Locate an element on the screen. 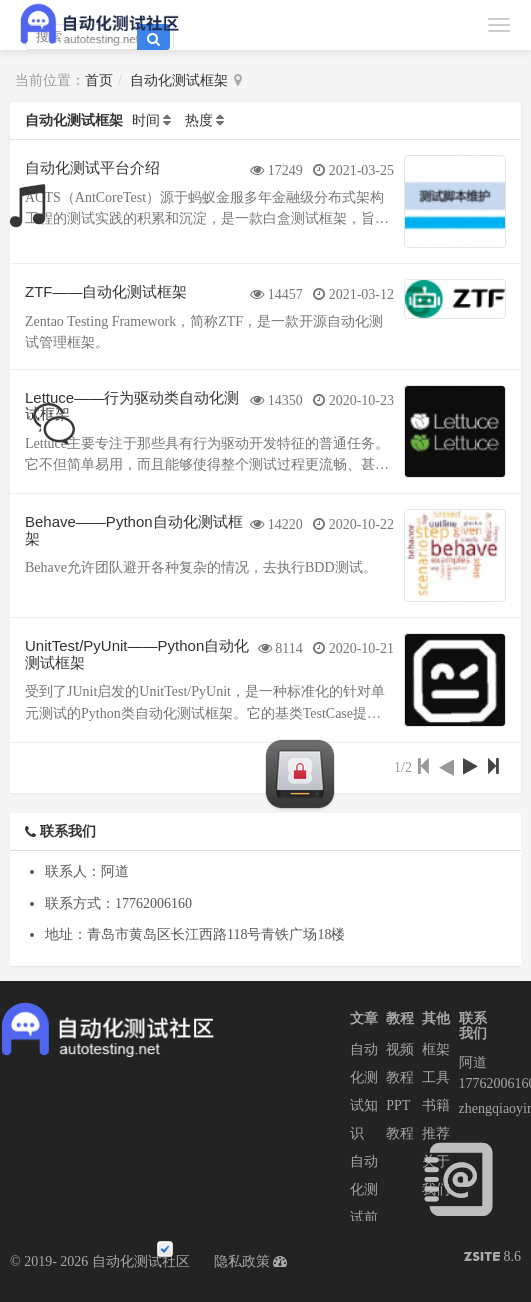  open agenda task management app is located at coordinates (165, 1249).